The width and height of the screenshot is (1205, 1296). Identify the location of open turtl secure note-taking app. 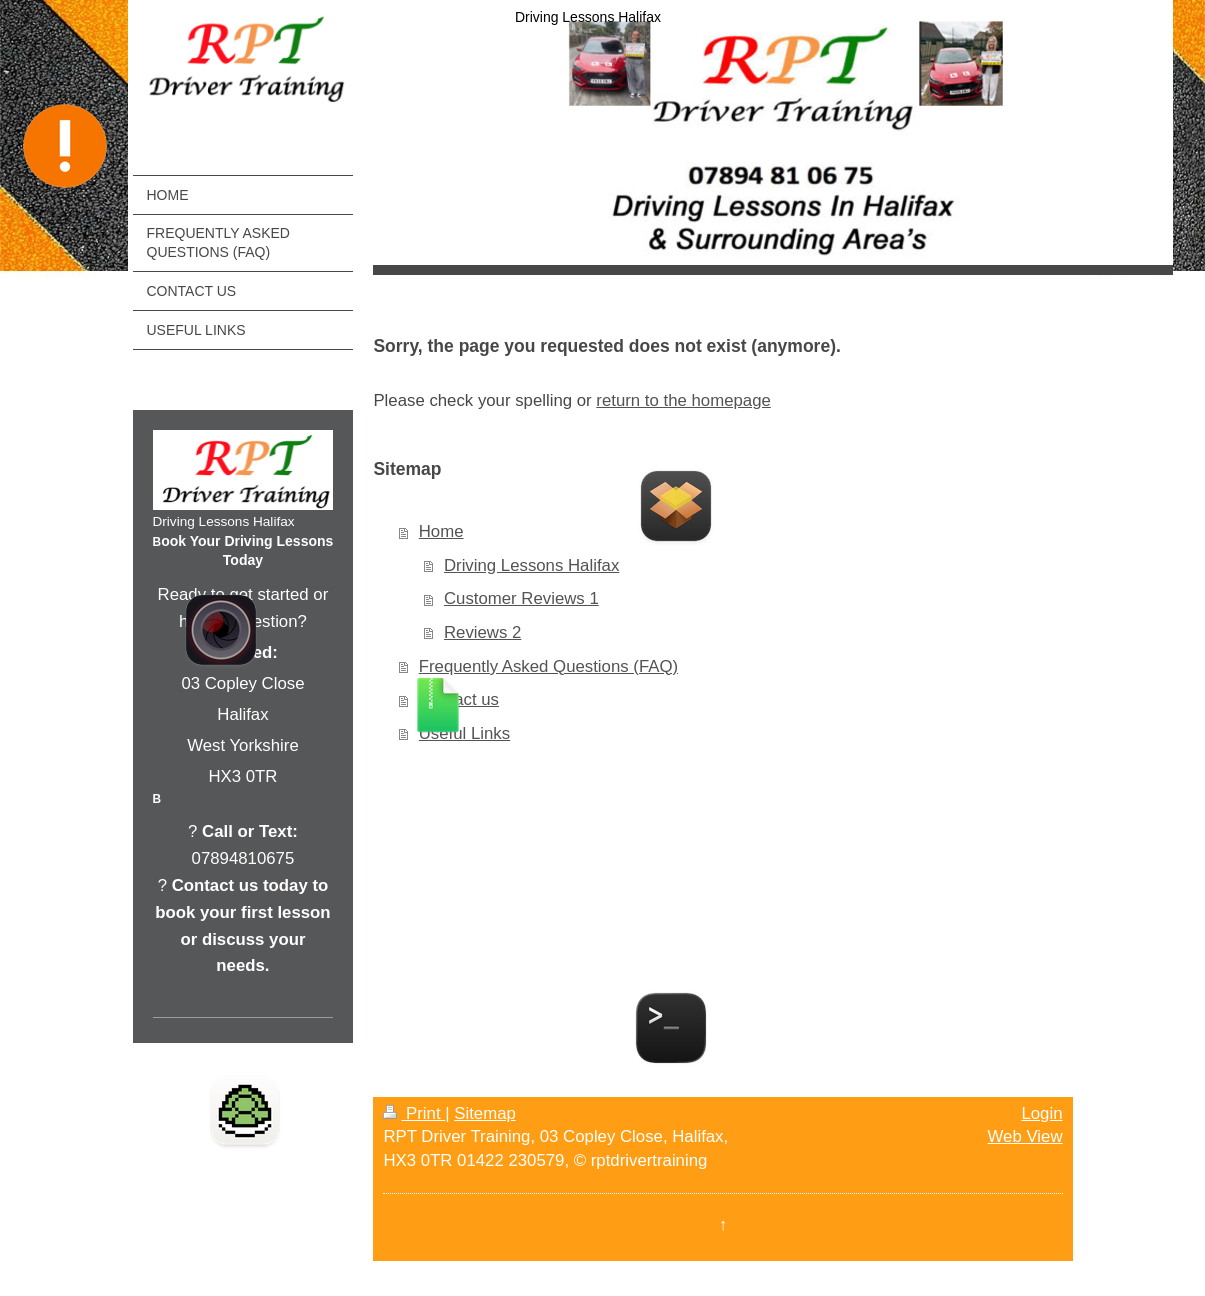
(245, 1111).